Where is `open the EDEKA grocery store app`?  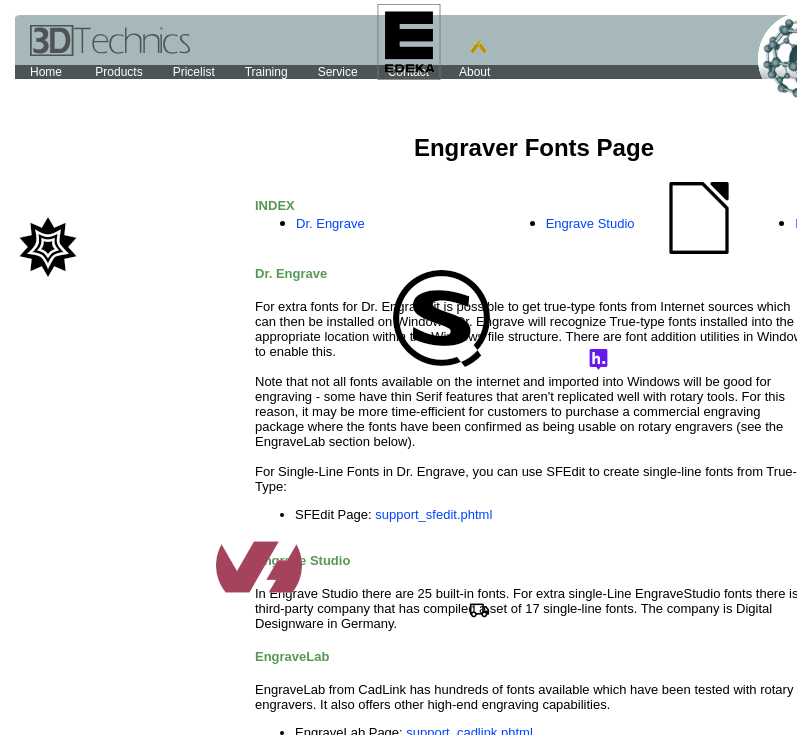 open the EDEKA grocery store app is located at coordinates (409, 42).